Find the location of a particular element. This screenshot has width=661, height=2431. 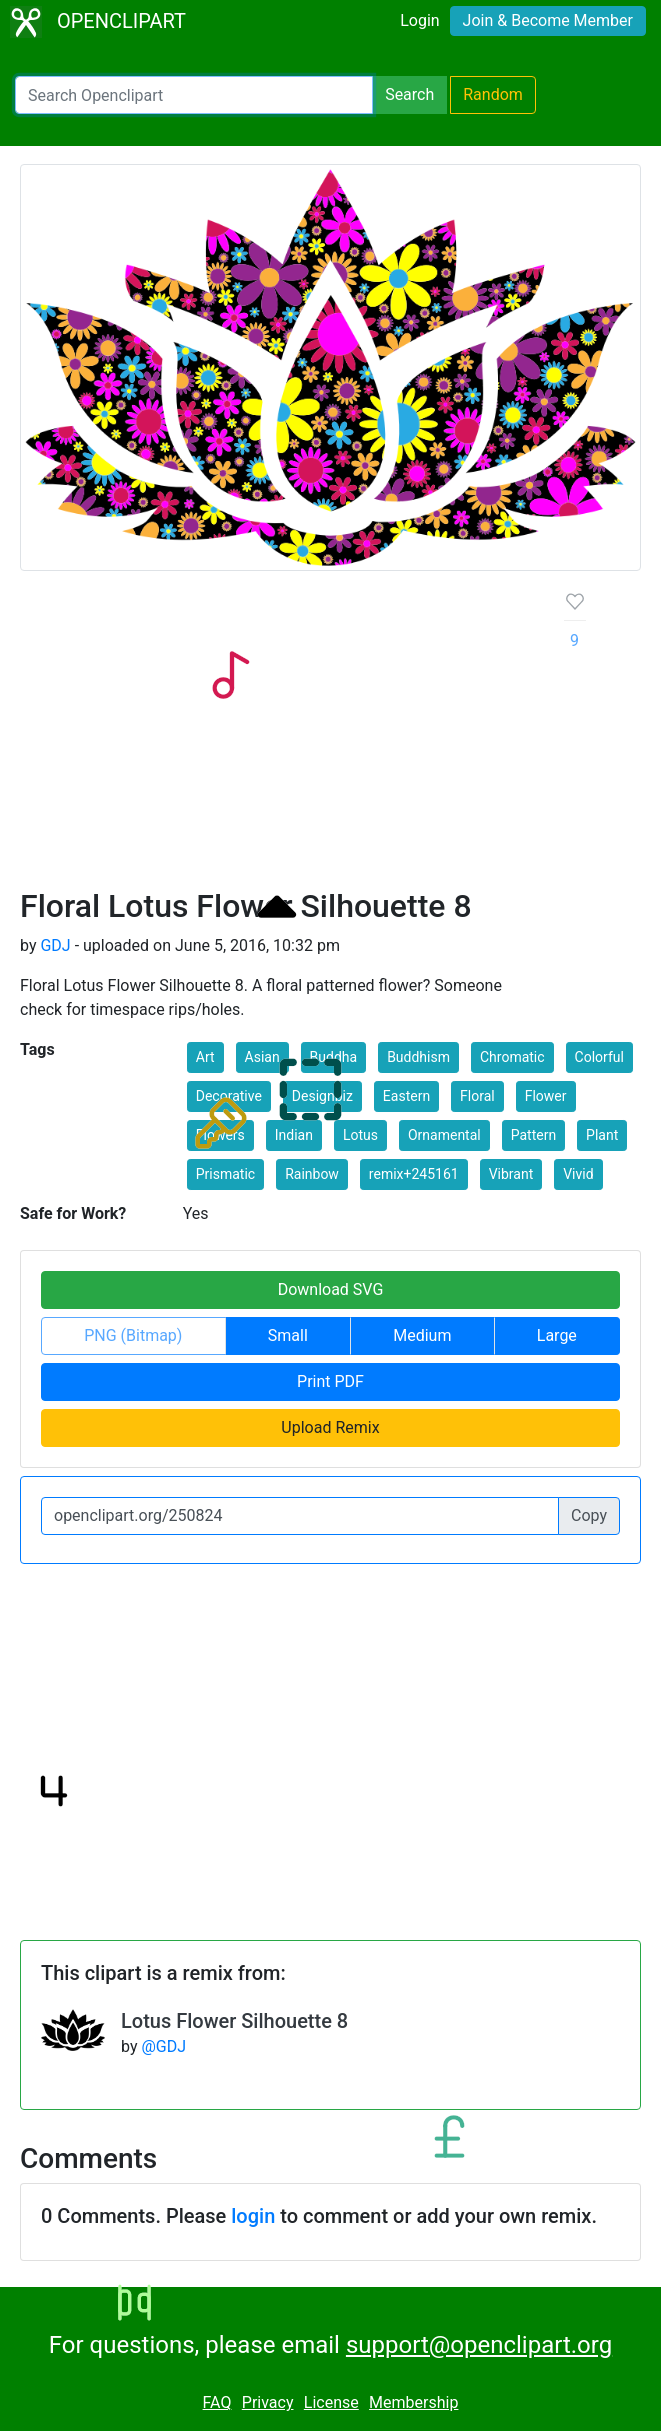

view pricing in British pounds is located at coordinates (449, 2136).